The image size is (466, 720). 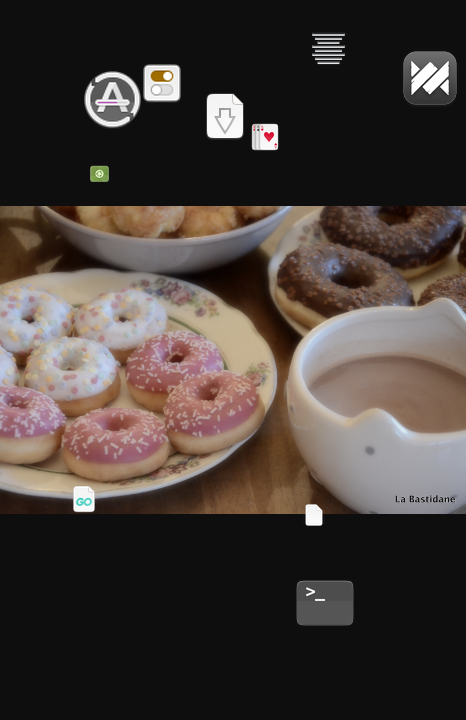 What do you see at coordinates (314, 515) in the screenshot?
I see `indicates an empty or zero-byte file` at bounding box center [314, 515].